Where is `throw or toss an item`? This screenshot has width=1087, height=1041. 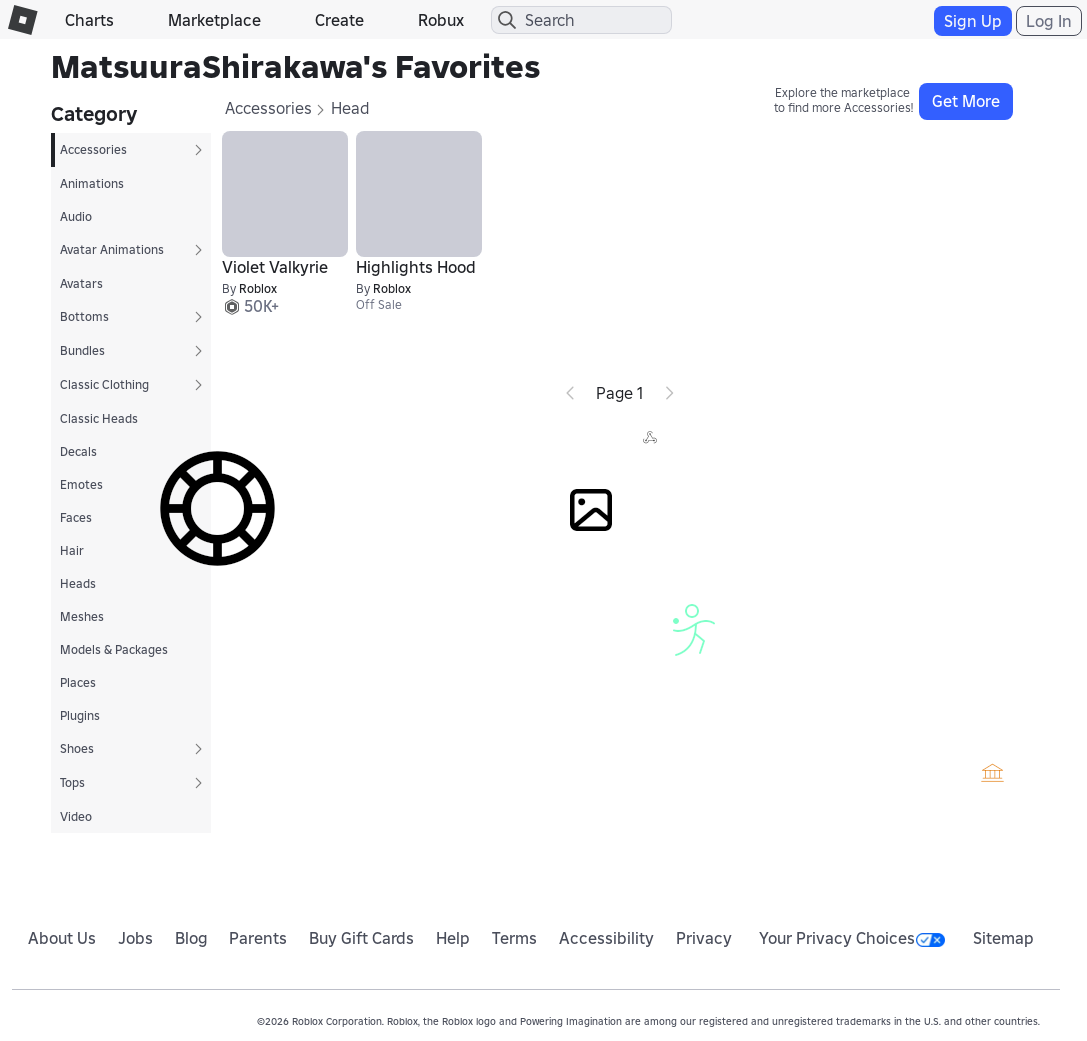
throw or toss an item is located at coordinates (692, 629).